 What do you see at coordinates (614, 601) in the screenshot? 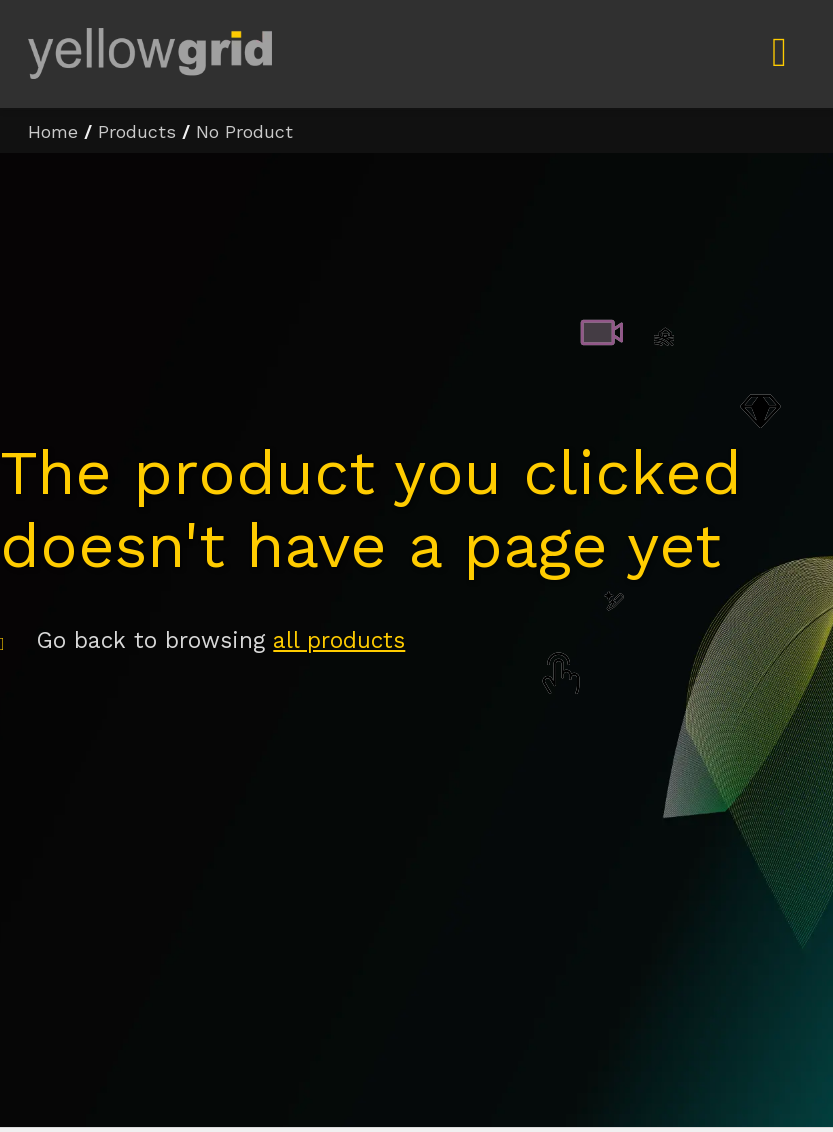
I see `edit with AI assistance` at bounding box center [614, 601].